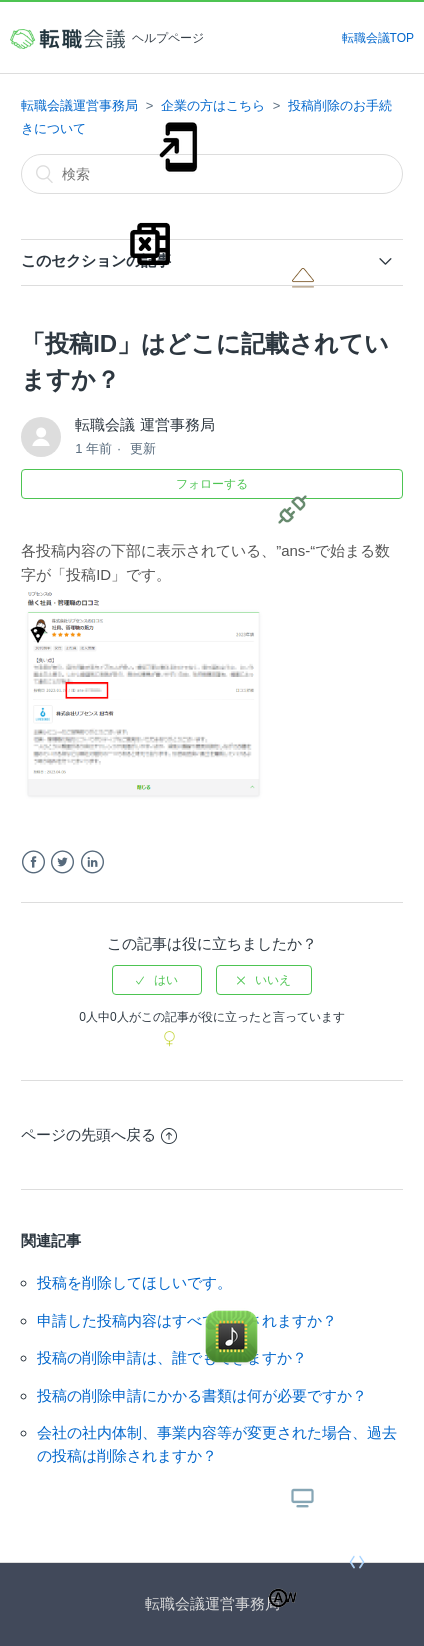  I want to click on eject media or disc, so click(303, 279).